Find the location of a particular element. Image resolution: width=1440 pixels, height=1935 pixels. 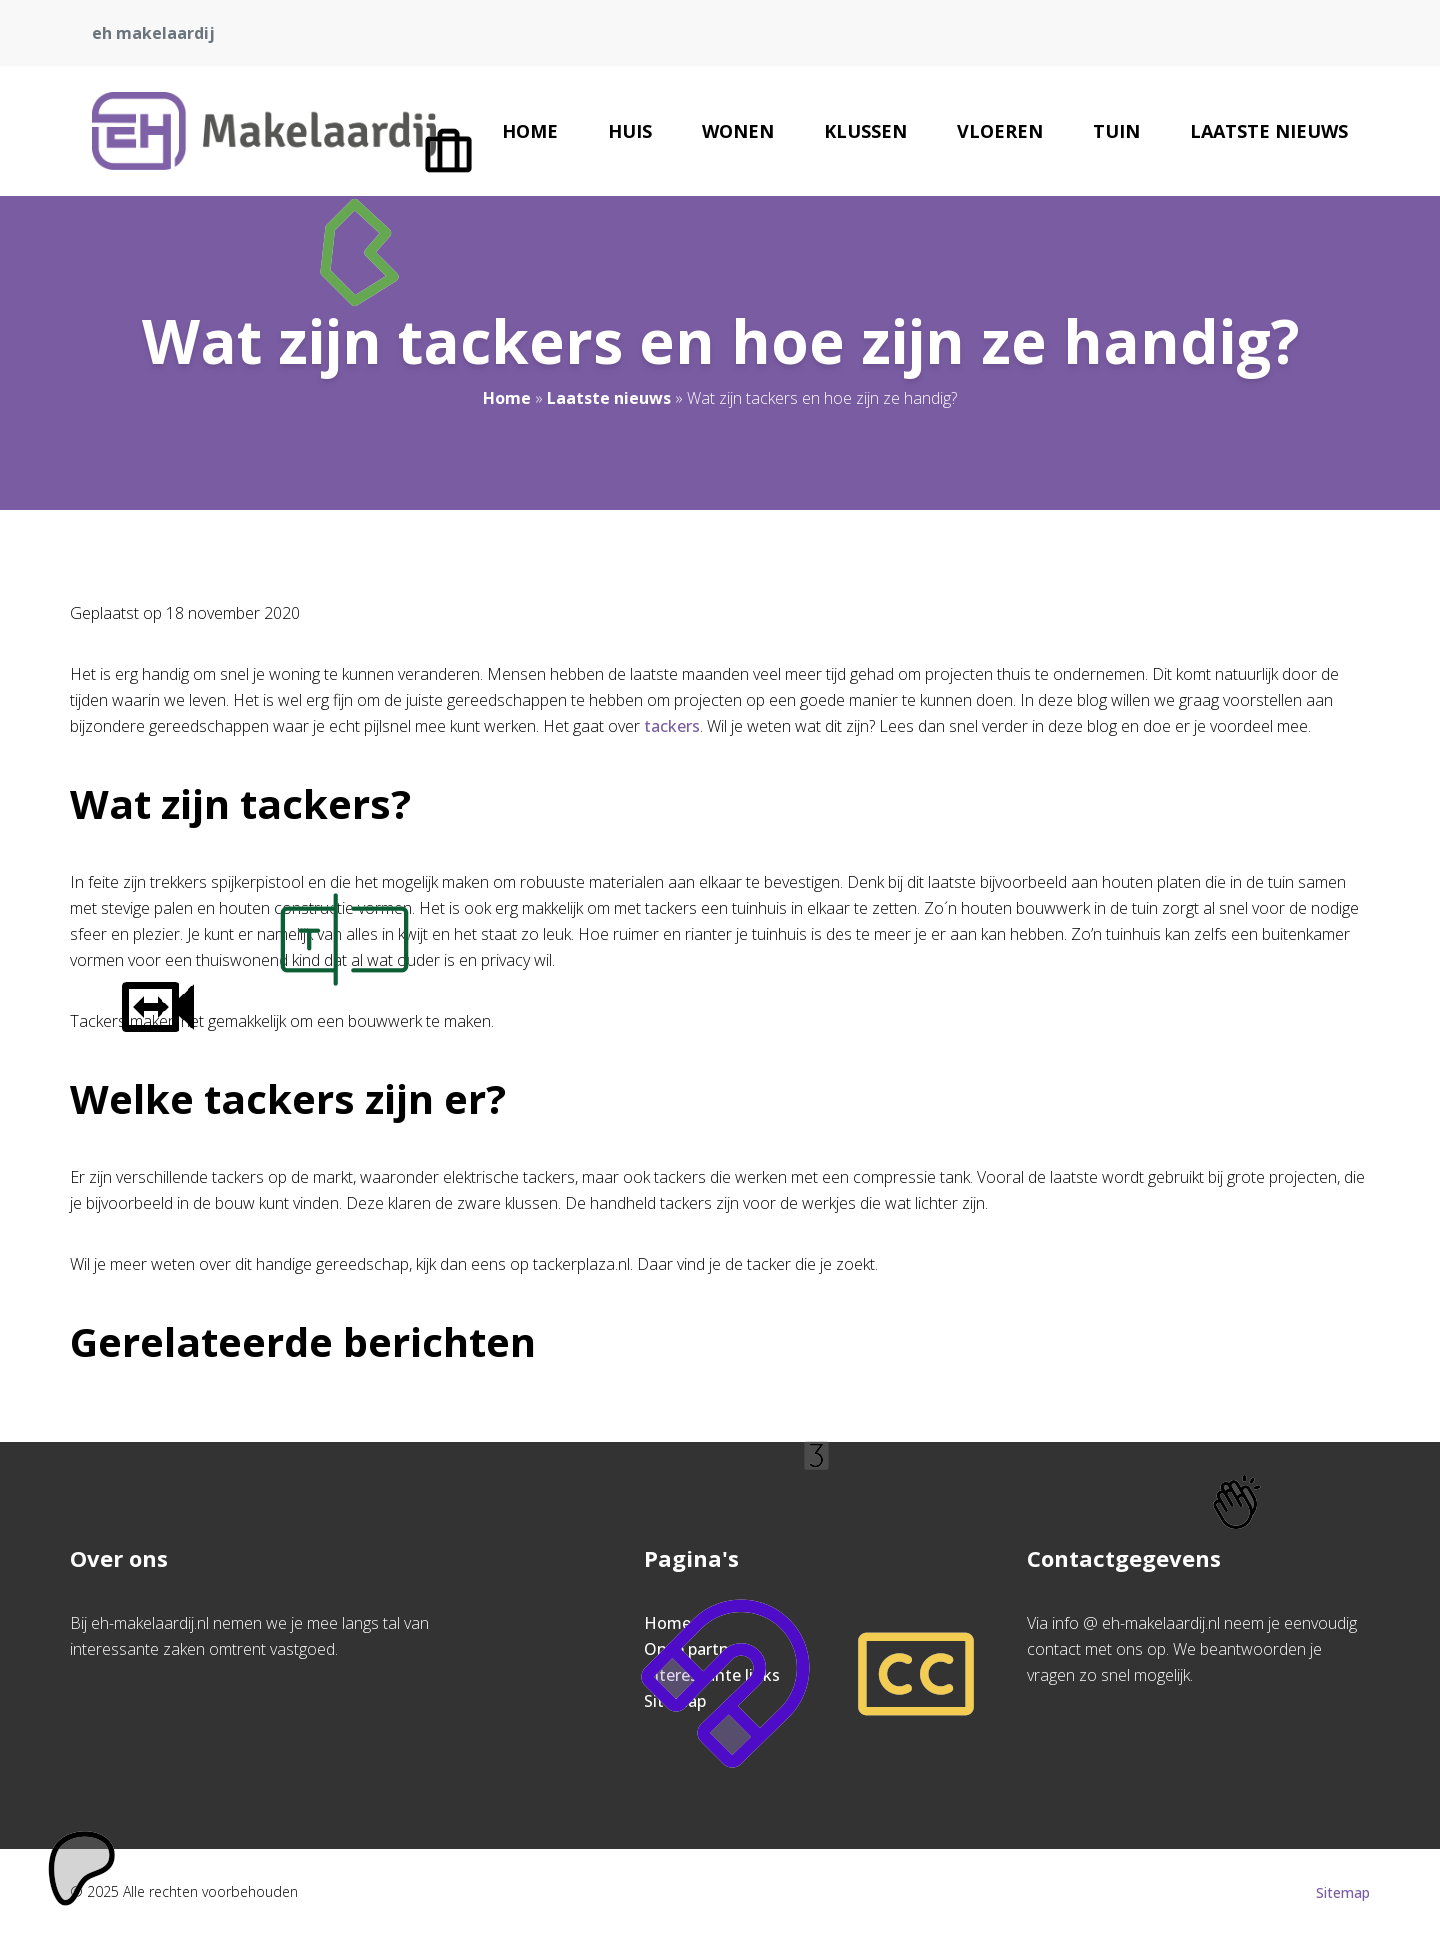

switch between front and rear camera during video is located at coordinates (158, 1007).